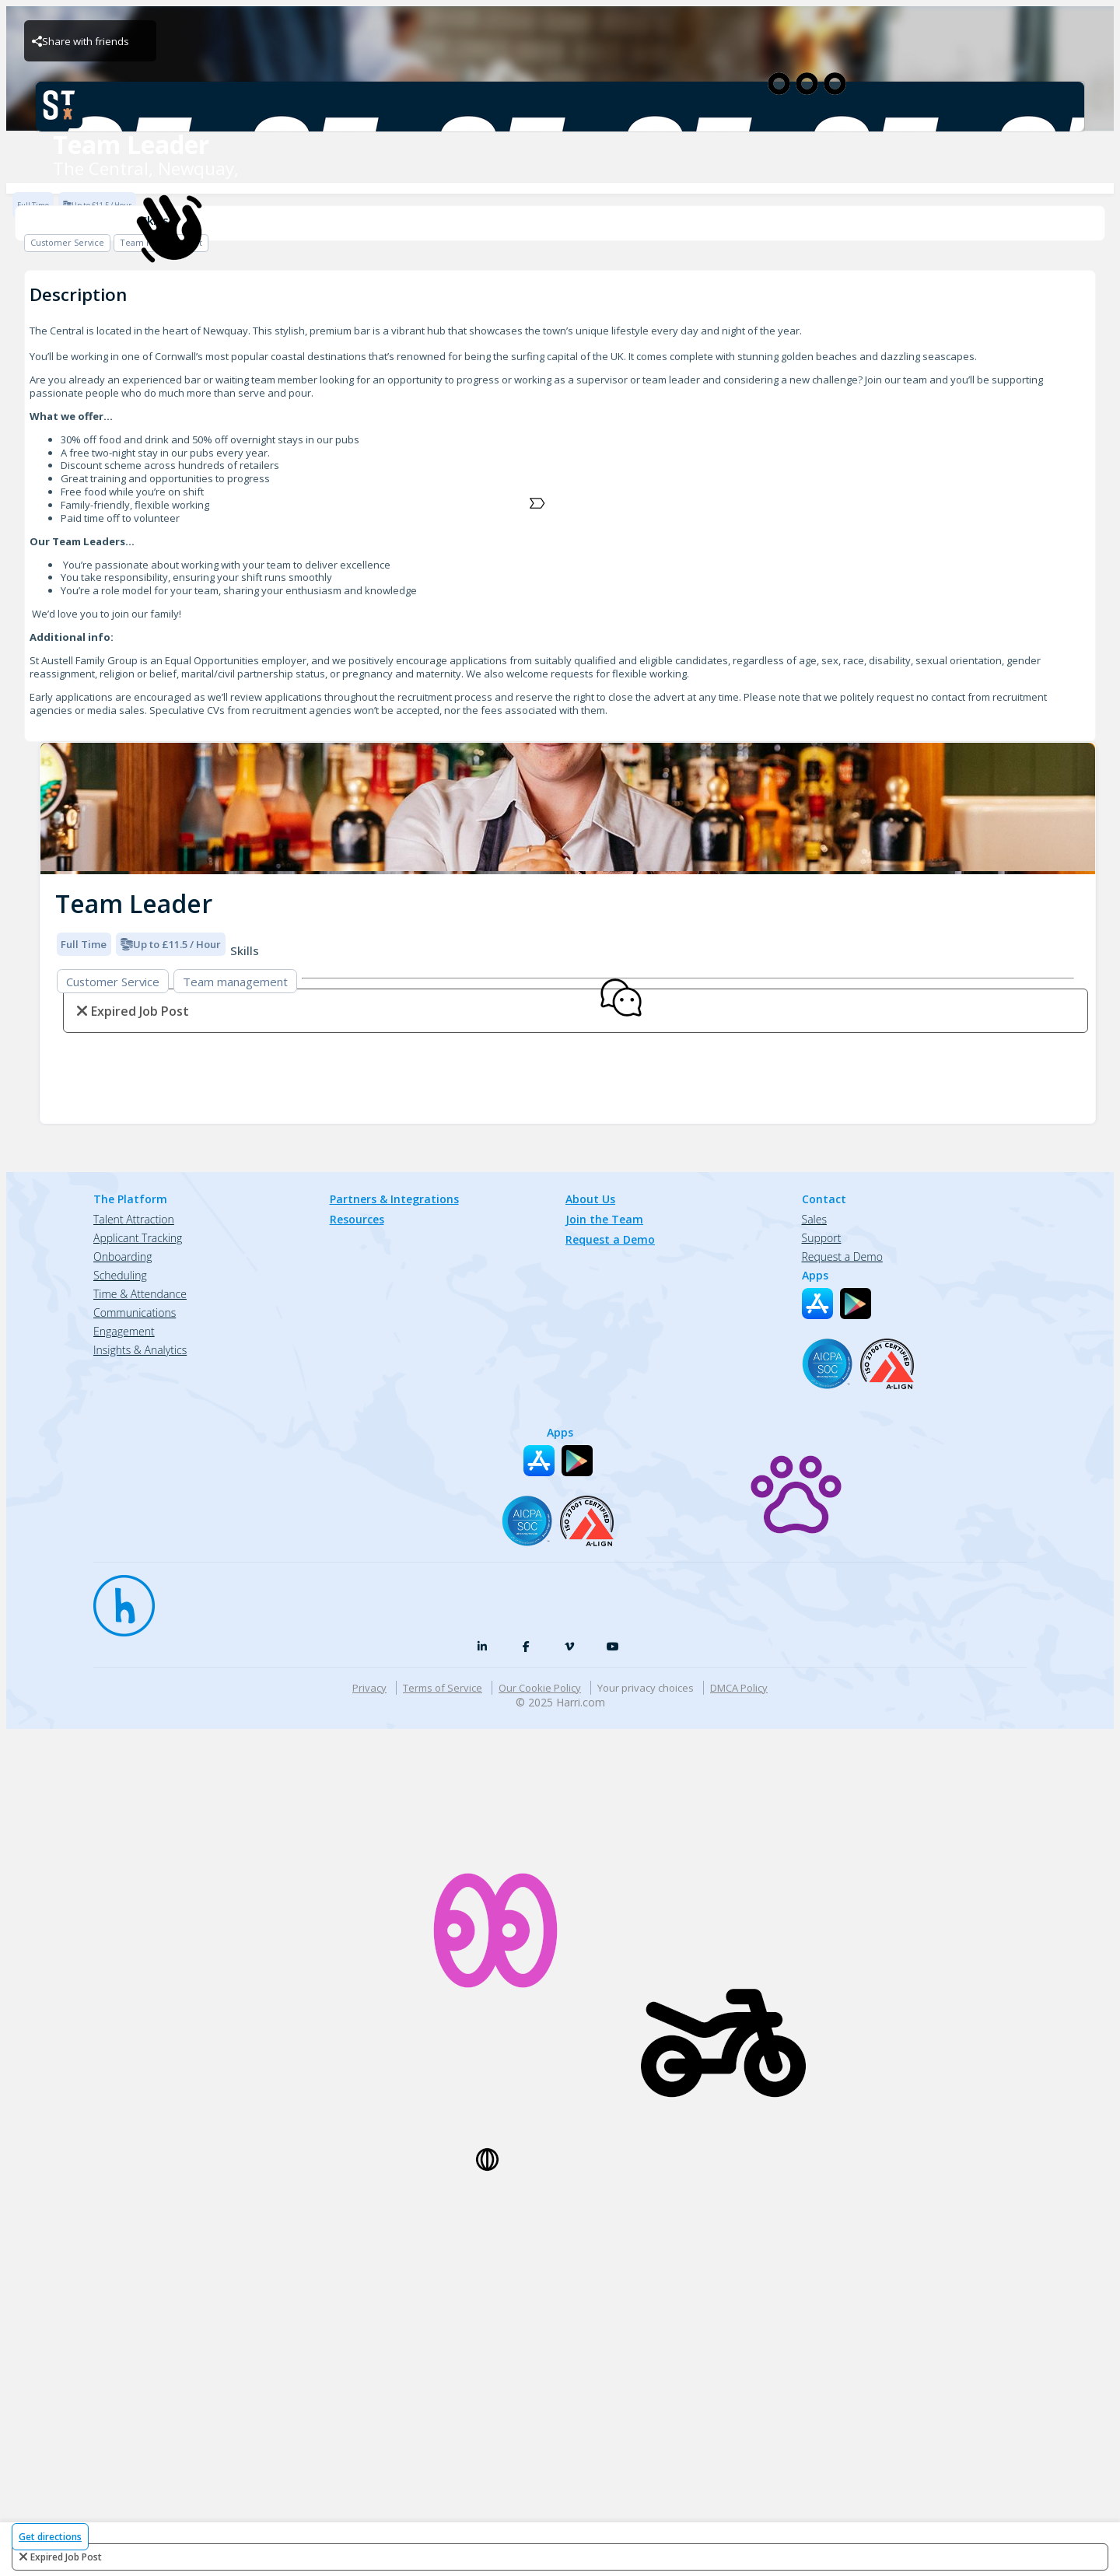  Describe the element at coordinates (495, 1930) in the screenshot. I see `mark content as viewed or seen` at that location.